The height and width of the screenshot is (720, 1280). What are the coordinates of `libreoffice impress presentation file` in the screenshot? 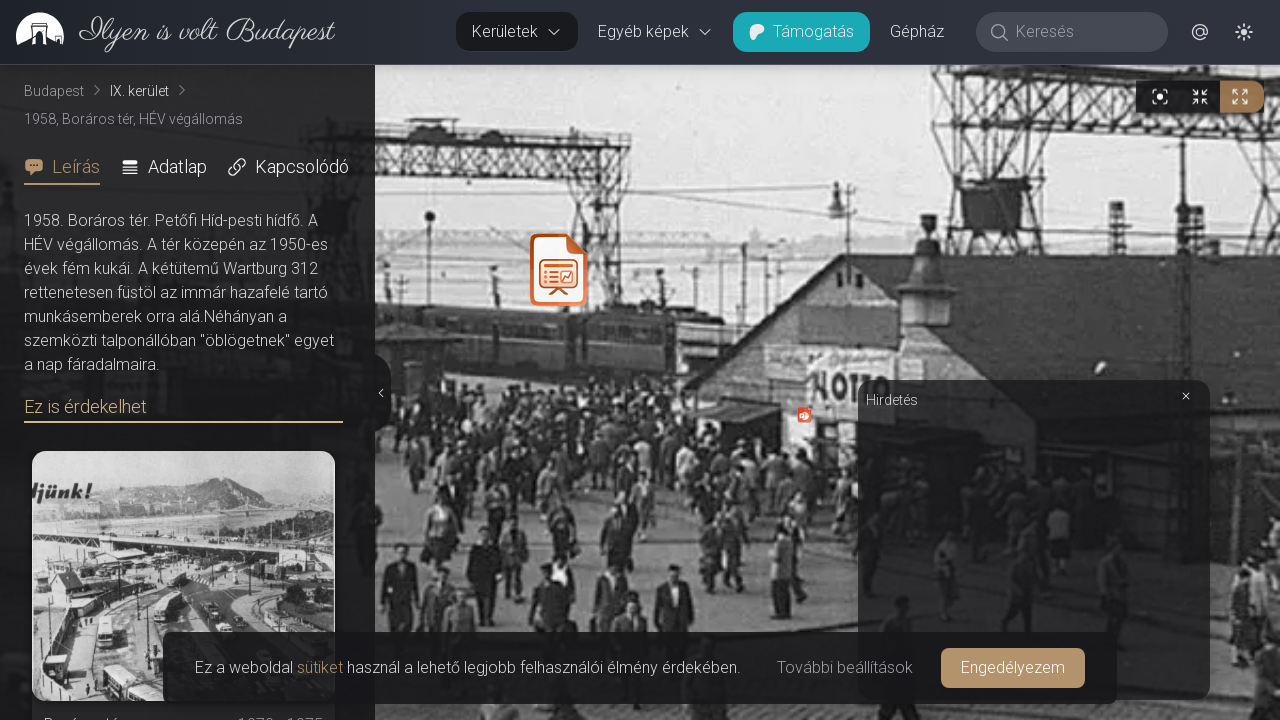 It's located at (558, 269).